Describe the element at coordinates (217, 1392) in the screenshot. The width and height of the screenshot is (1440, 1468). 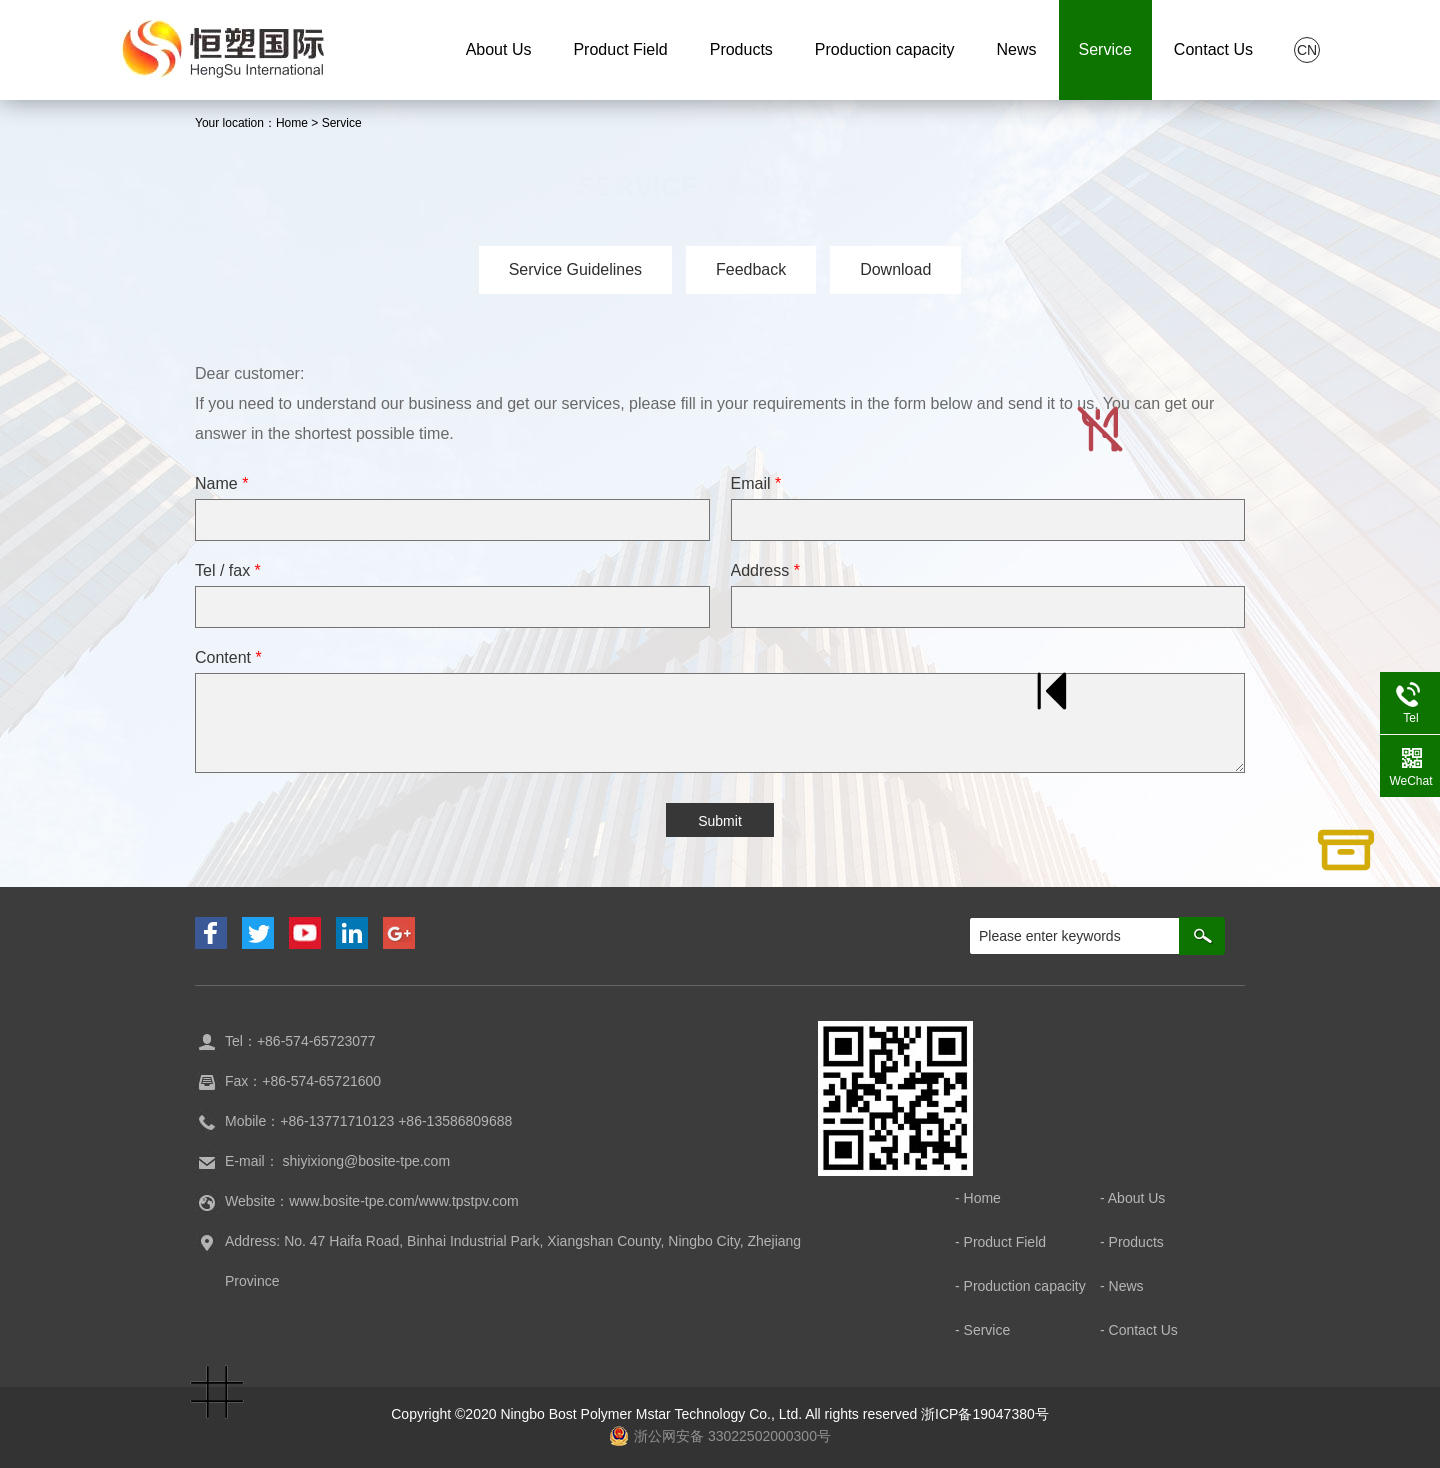
I see `add or view hashtags` at that location.